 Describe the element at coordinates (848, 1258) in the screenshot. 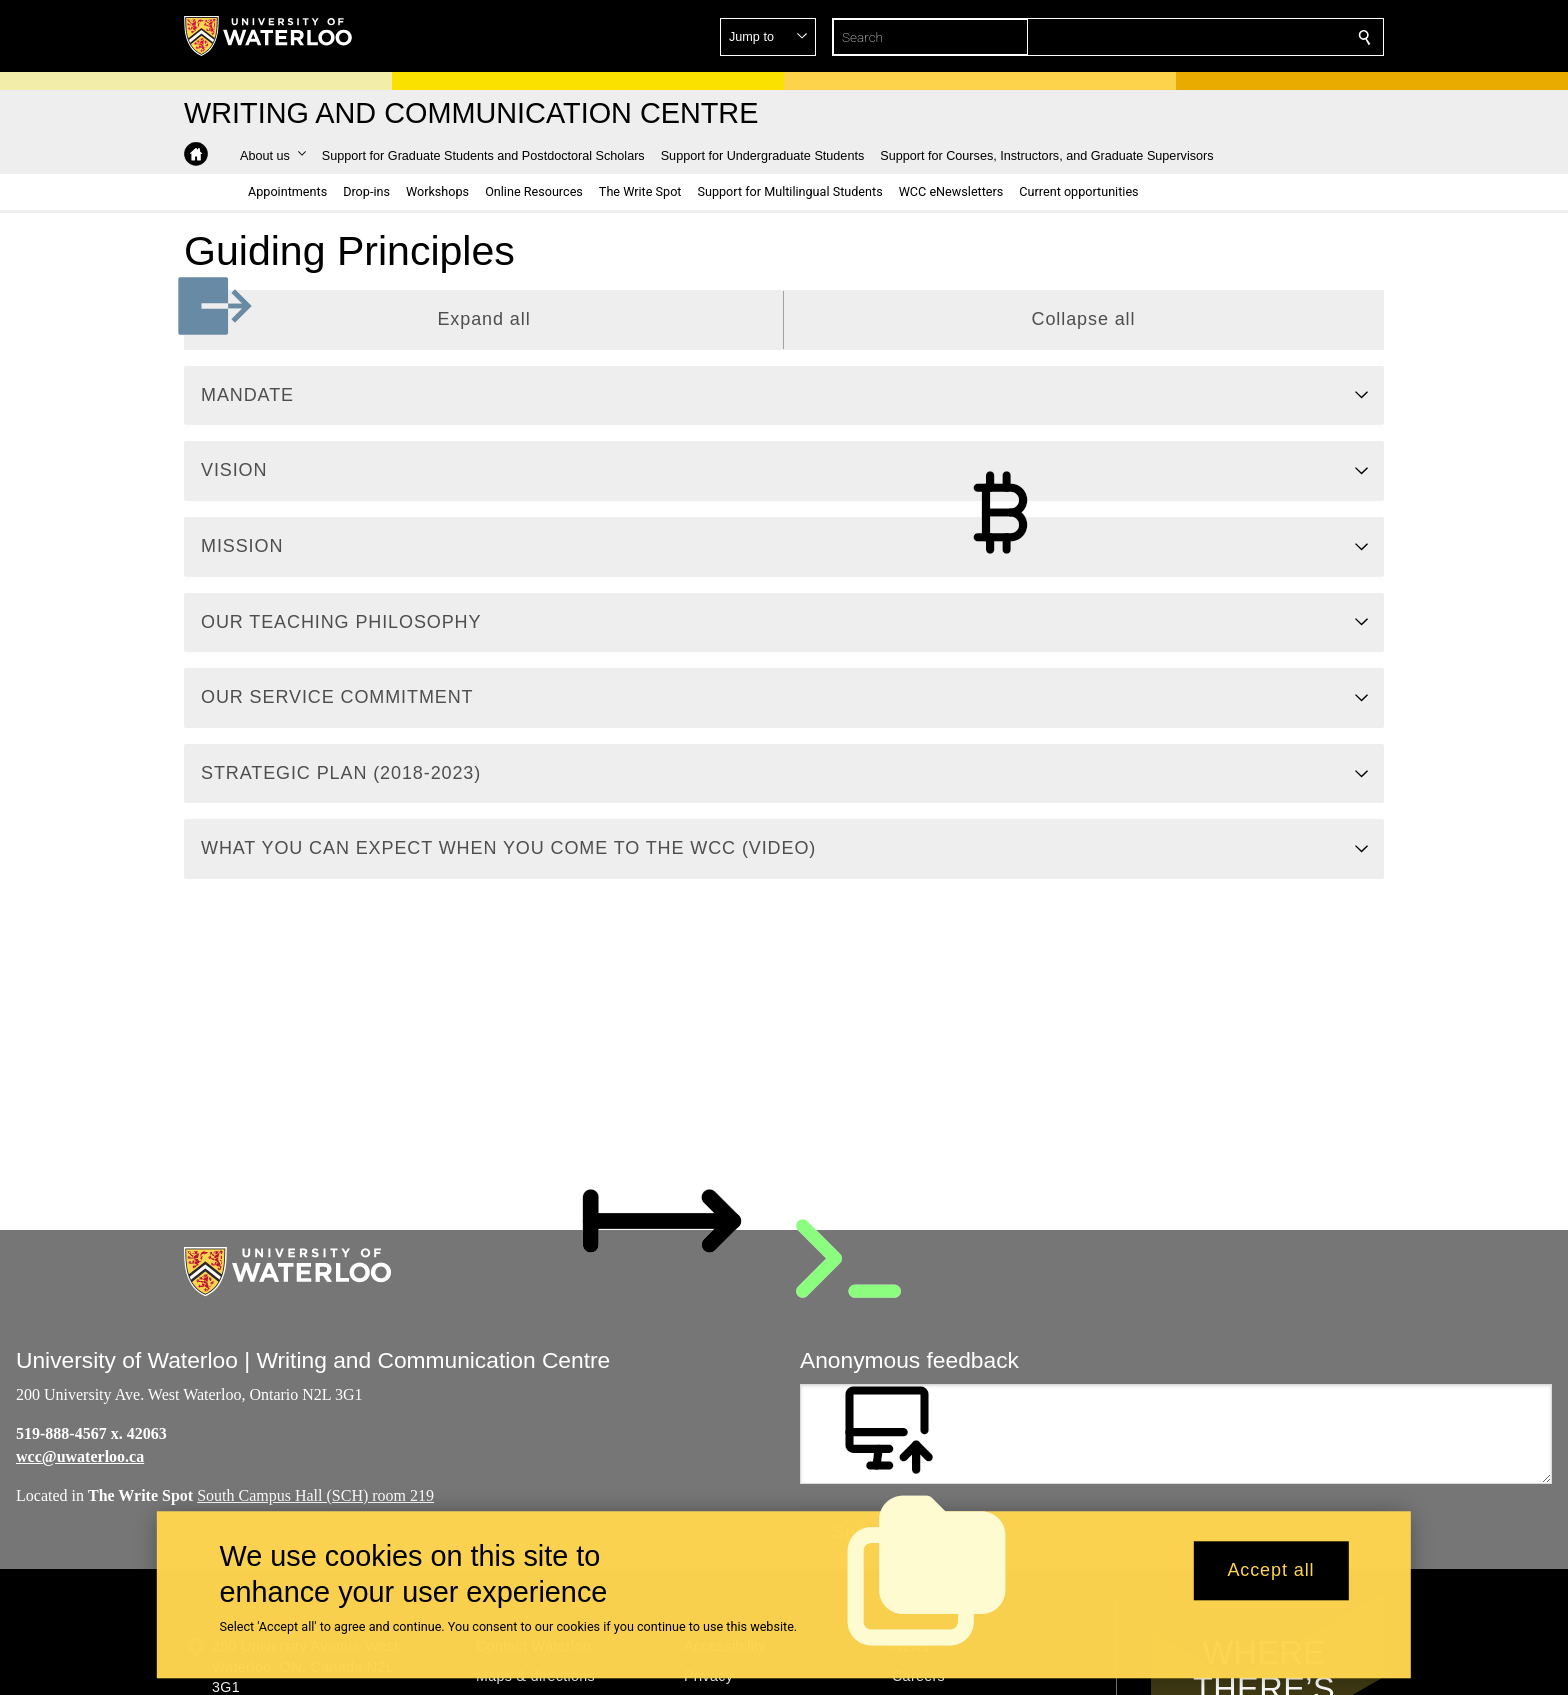

I see `open command line or terminal` at that location.